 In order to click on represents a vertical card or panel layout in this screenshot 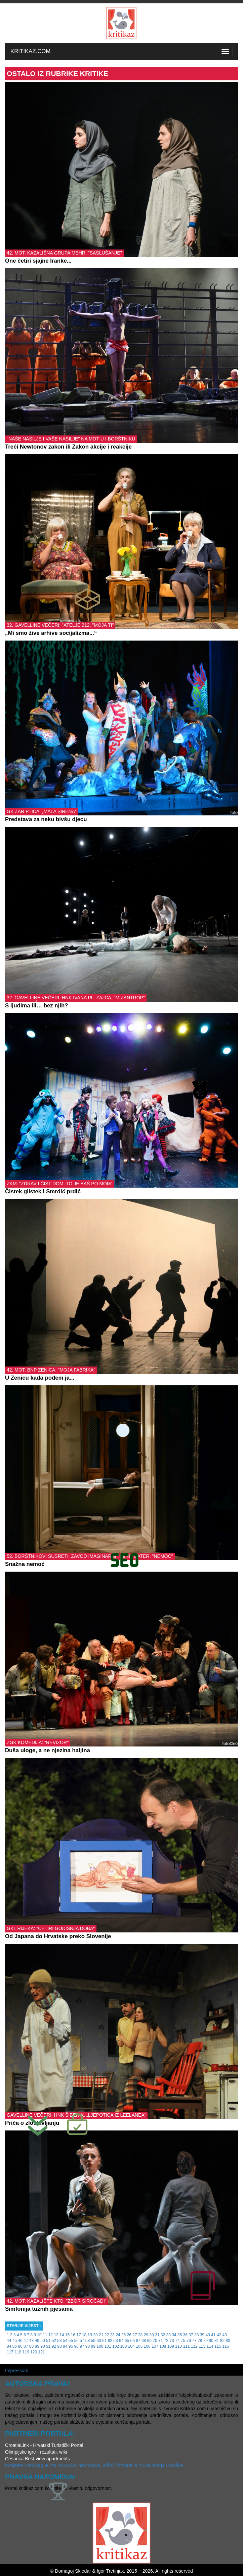, I will do `click(152, 598)`.